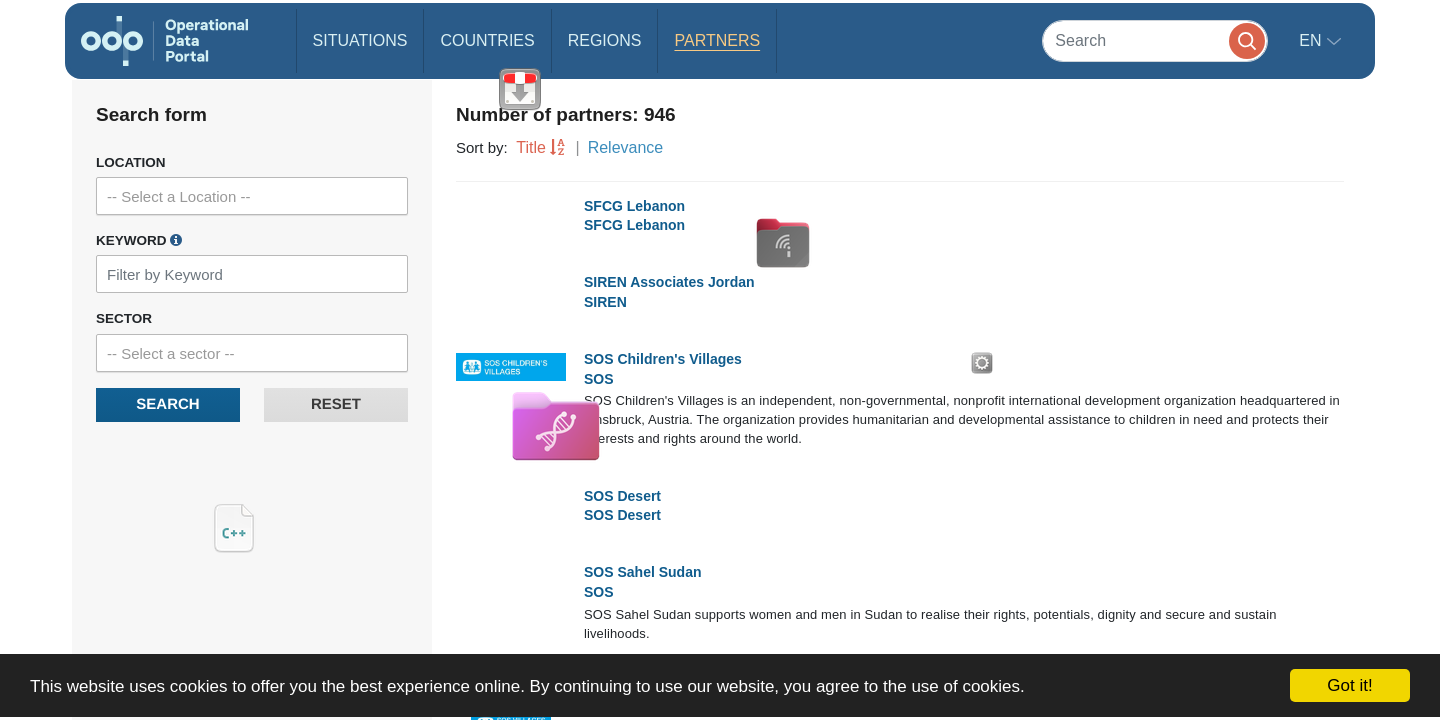 The height and width of the screenshot is (720, 1440). I want to click on open biology course files, so click(555, 428).